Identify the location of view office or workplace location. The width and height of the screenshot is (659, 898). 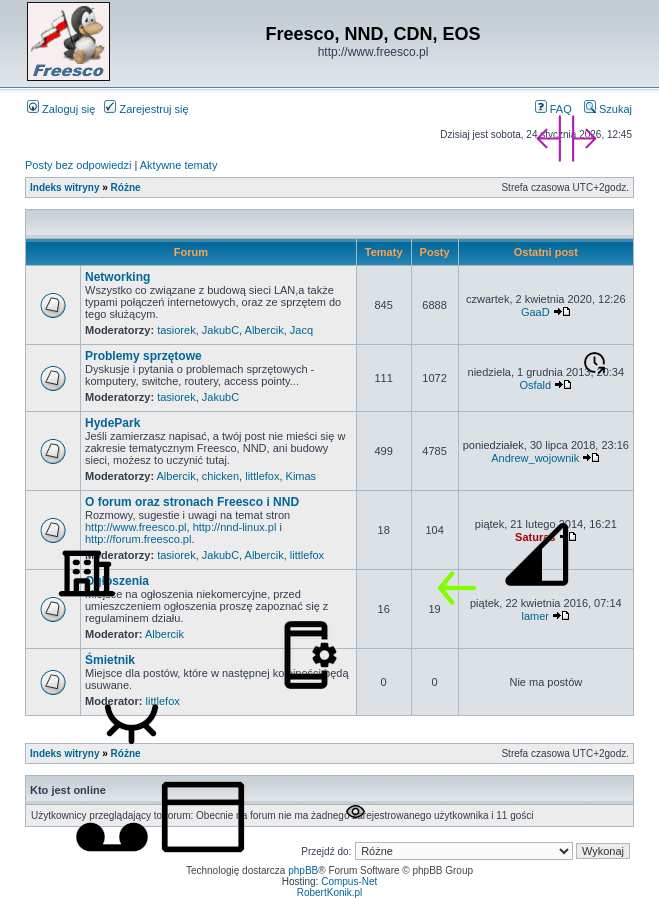
(85, 573).